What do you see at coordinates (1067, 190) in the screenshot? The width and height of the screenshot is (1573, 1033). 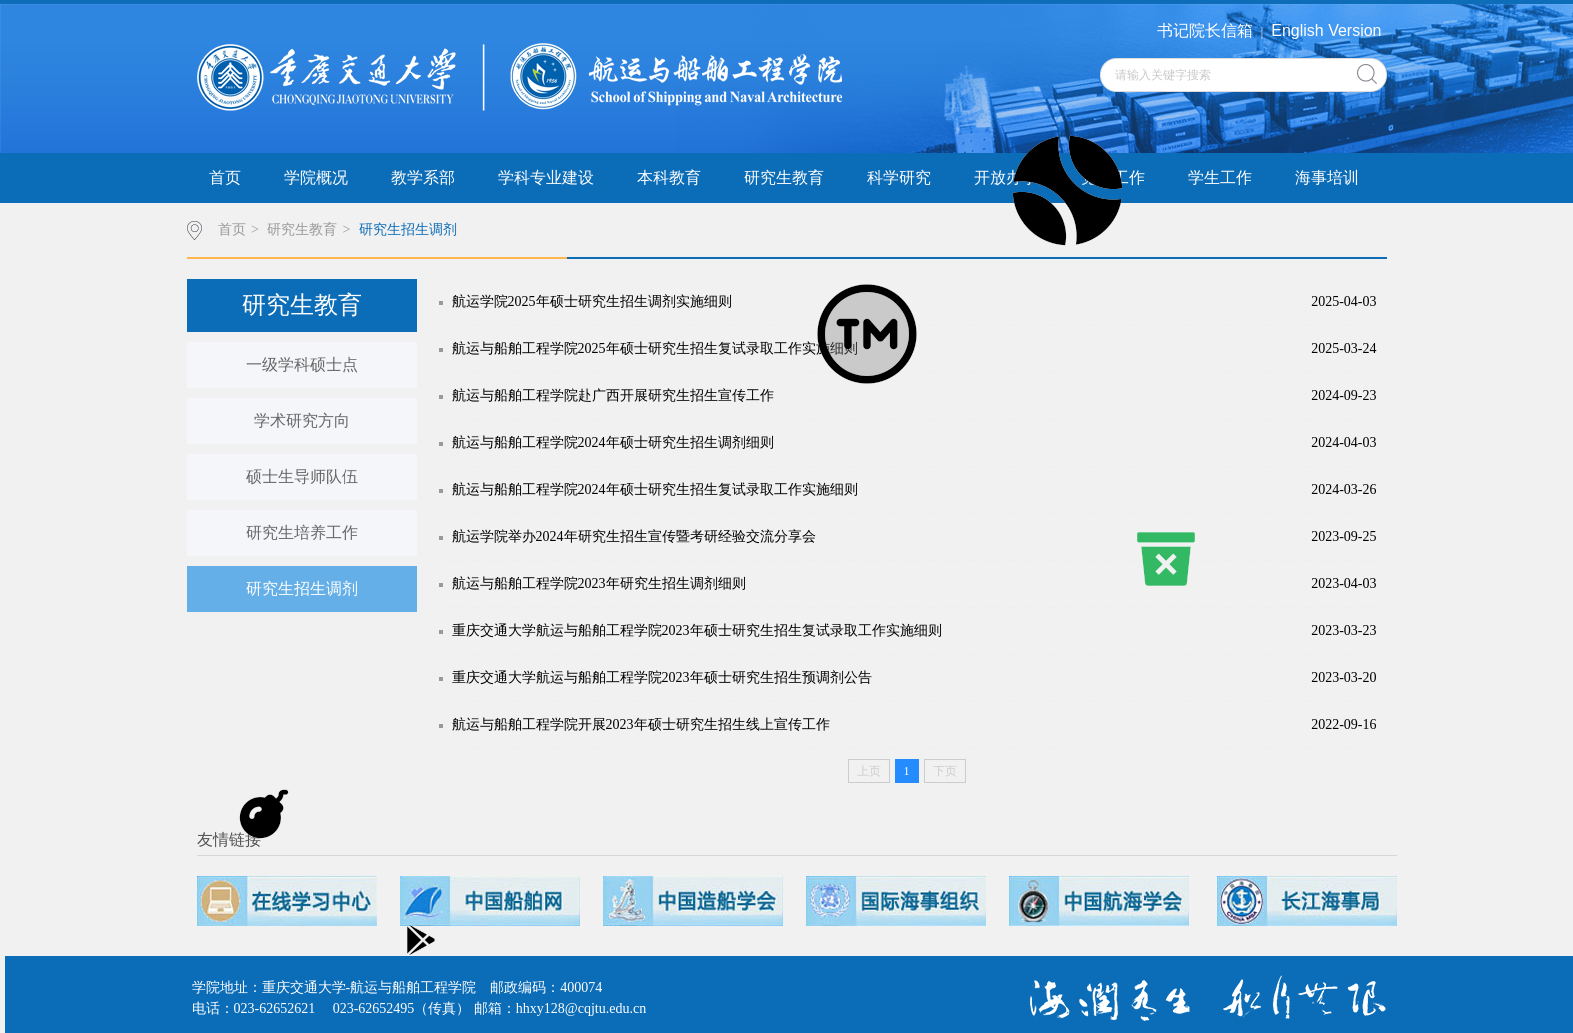 I see `access tennis or sports-related features` at bounding box center [1067, 190].